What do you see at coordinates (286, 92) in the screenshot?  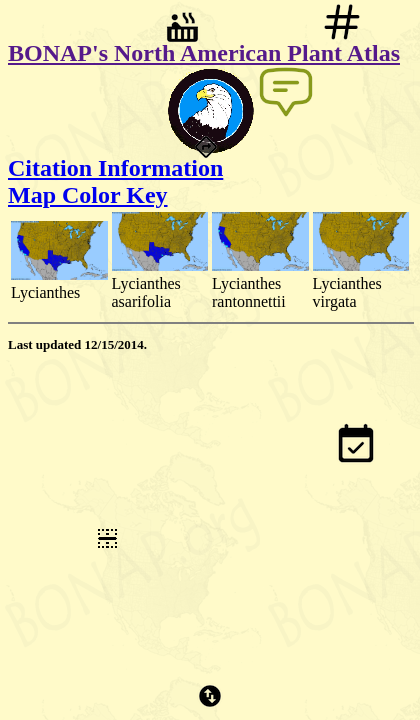 I see `open chat or messaging` at bounding box center [286, 92].